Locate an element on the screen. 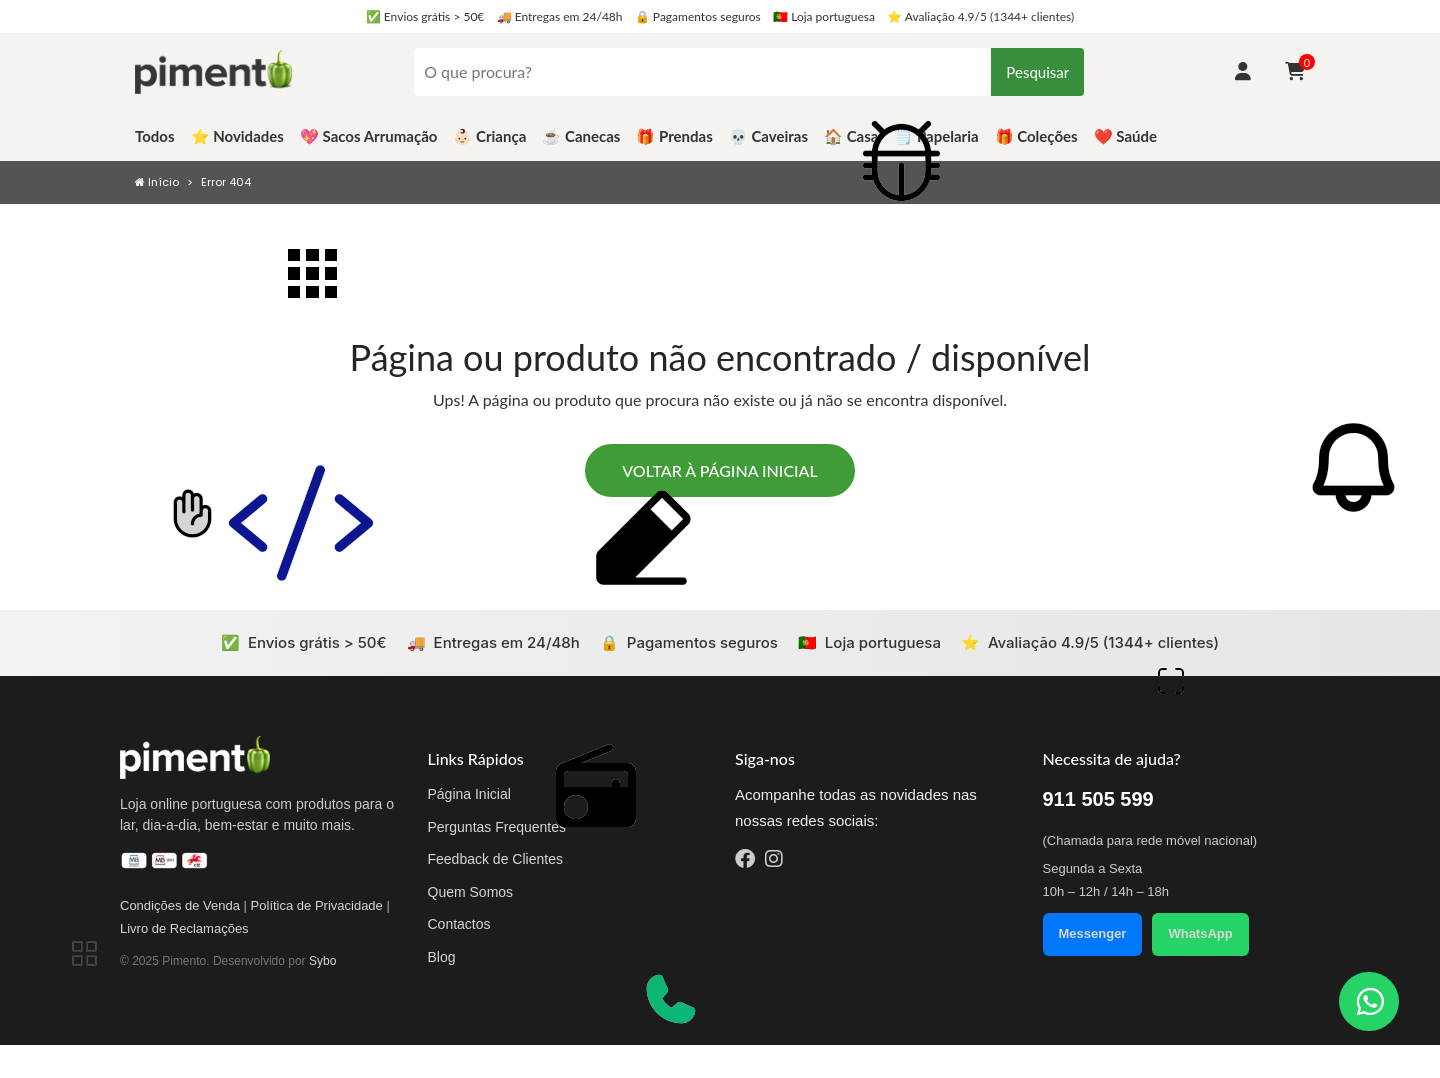 The image size is (1440, 1078). scan a QR code or barcode is located at coordinates (1171, 681).